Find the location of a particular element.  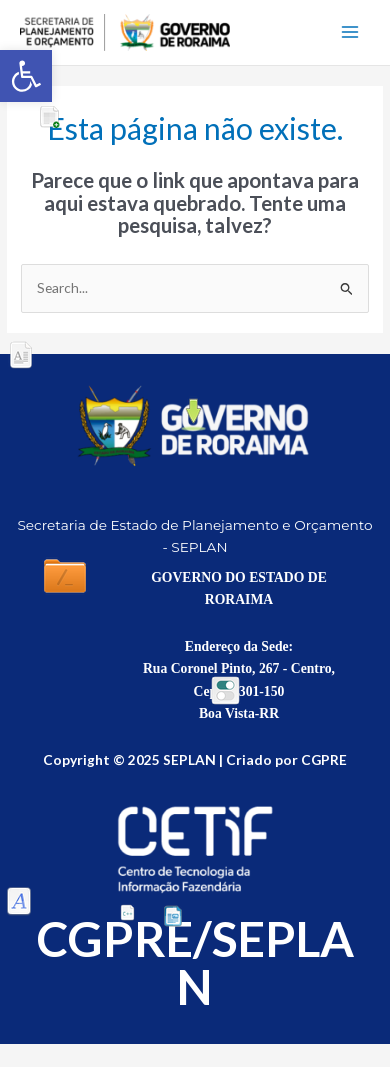

create a new document is located at coordinates (49, 116).